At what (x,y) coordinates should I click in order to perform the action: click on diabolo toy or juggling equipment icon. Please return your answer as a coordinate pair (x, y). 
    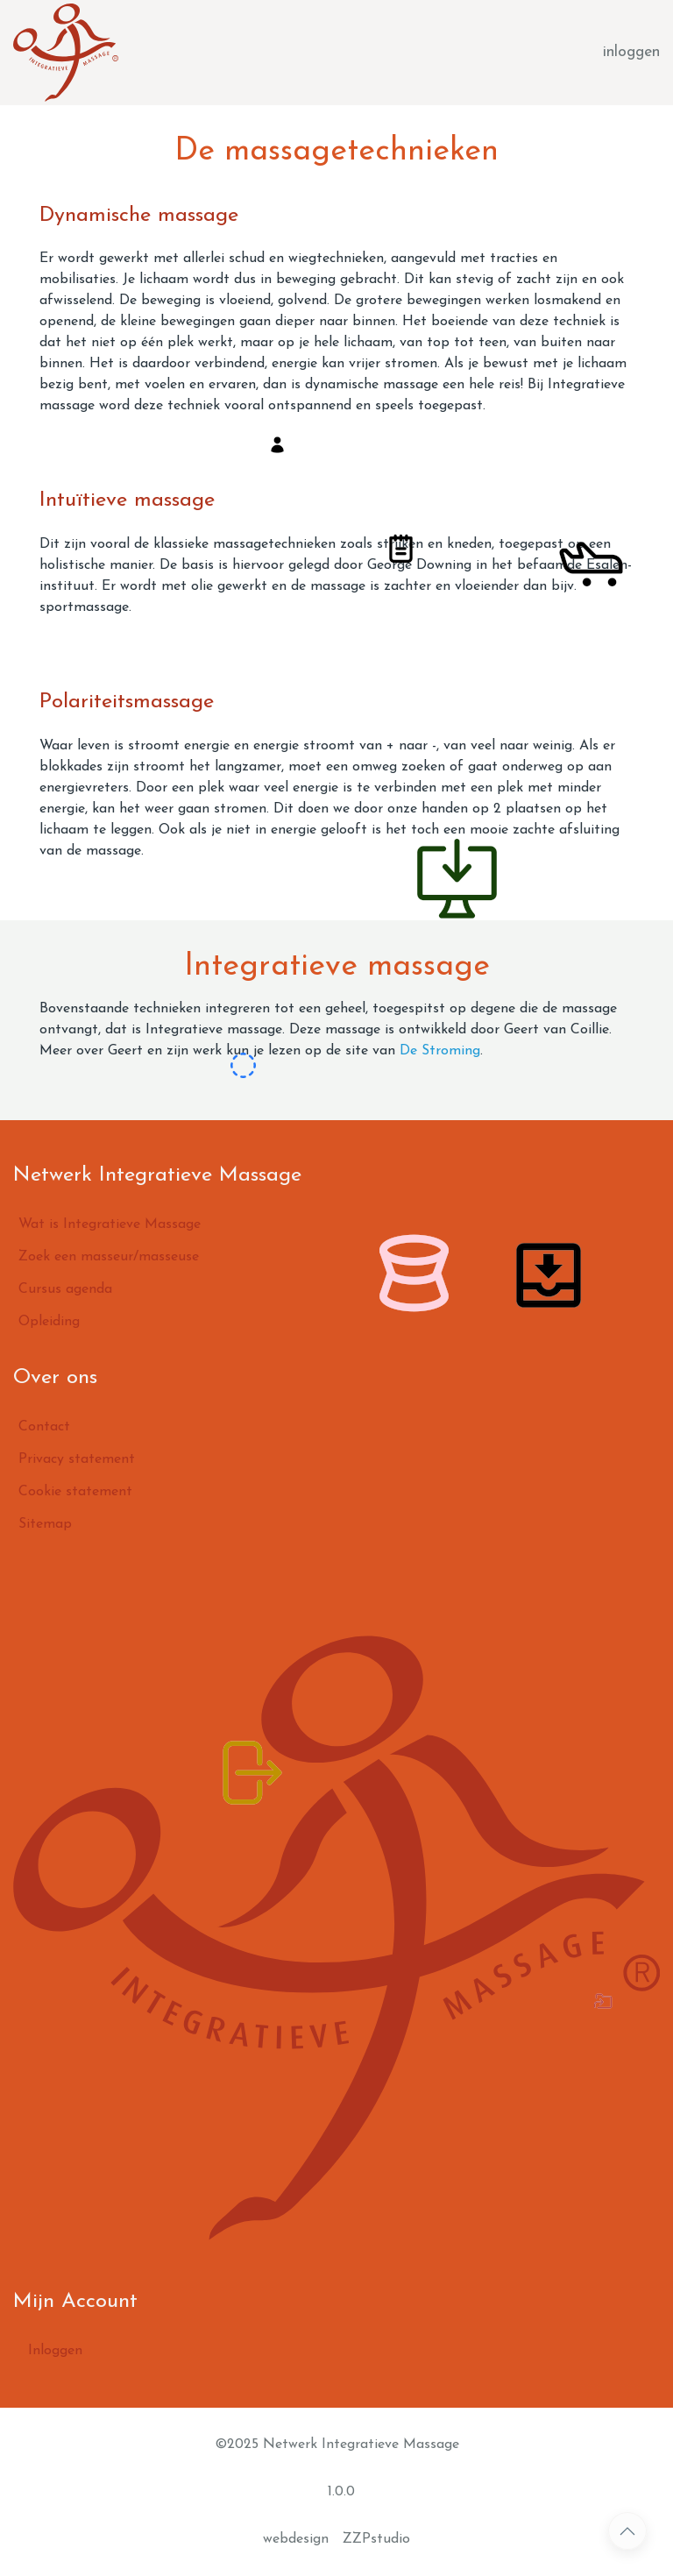
    Looking at the image, I should click on (414, 1273).